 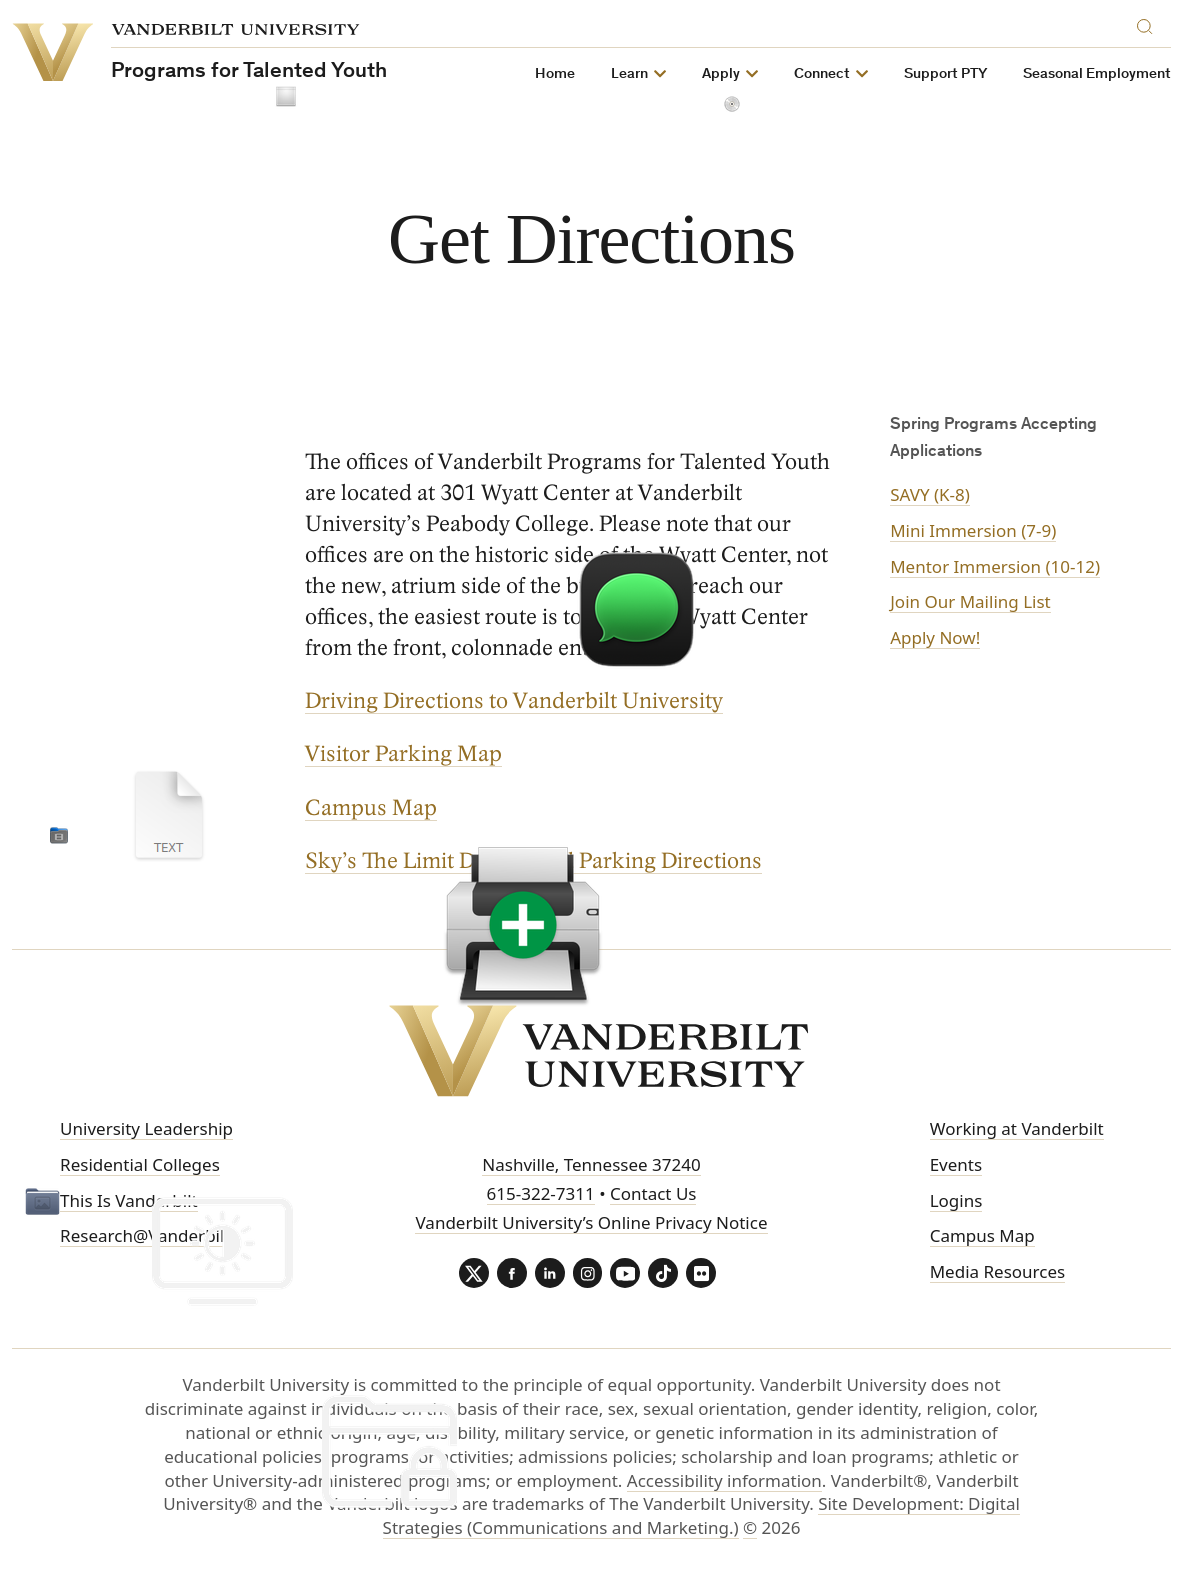 I want to click on open the messages app, so click(x=636, y=609).